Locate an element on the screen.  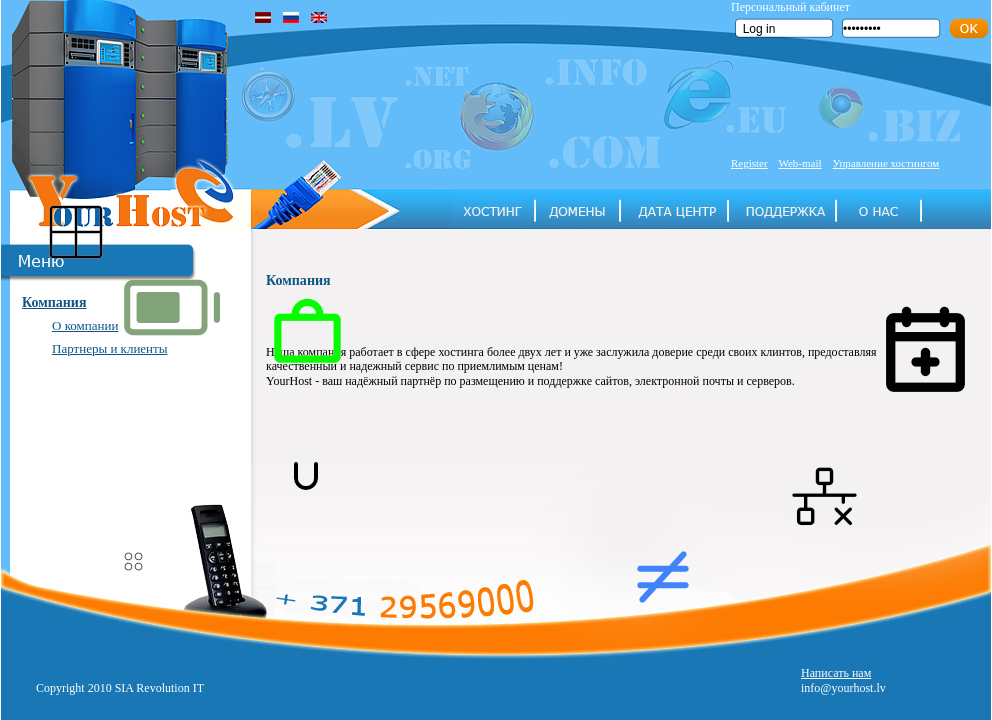
add a new event to the calendar is located at coordinates (925, 352).